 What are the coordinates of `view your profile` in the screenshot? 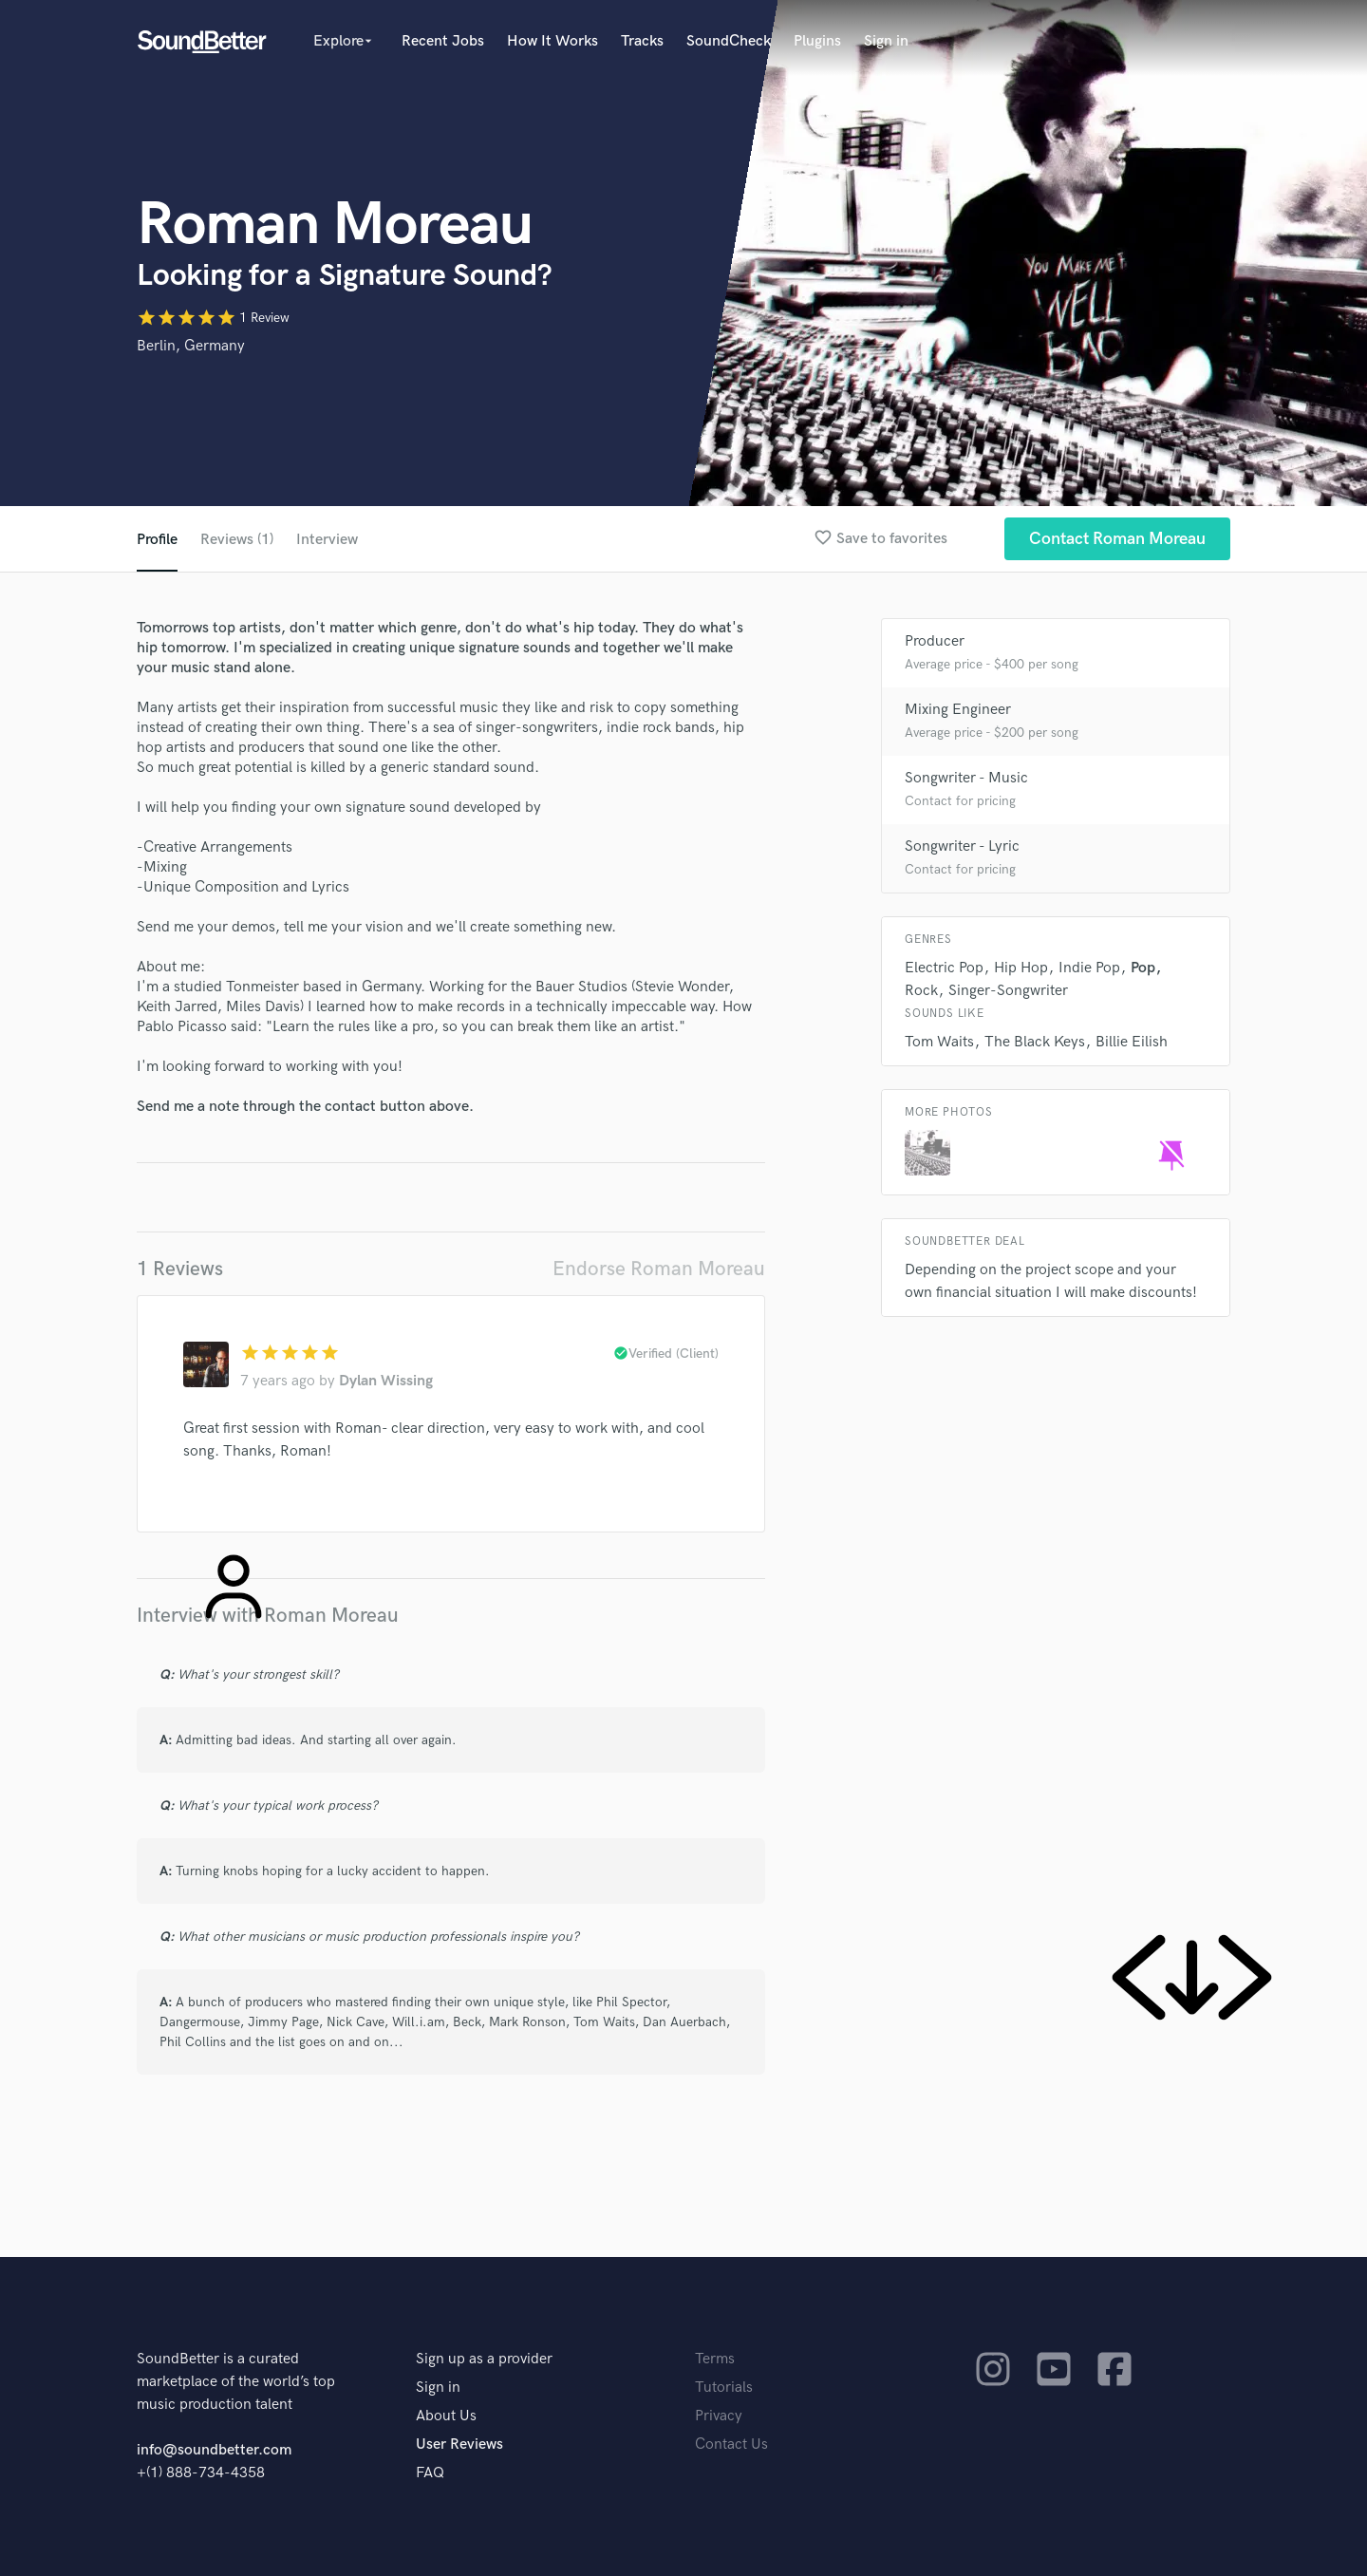 It's located at (234, 1587).